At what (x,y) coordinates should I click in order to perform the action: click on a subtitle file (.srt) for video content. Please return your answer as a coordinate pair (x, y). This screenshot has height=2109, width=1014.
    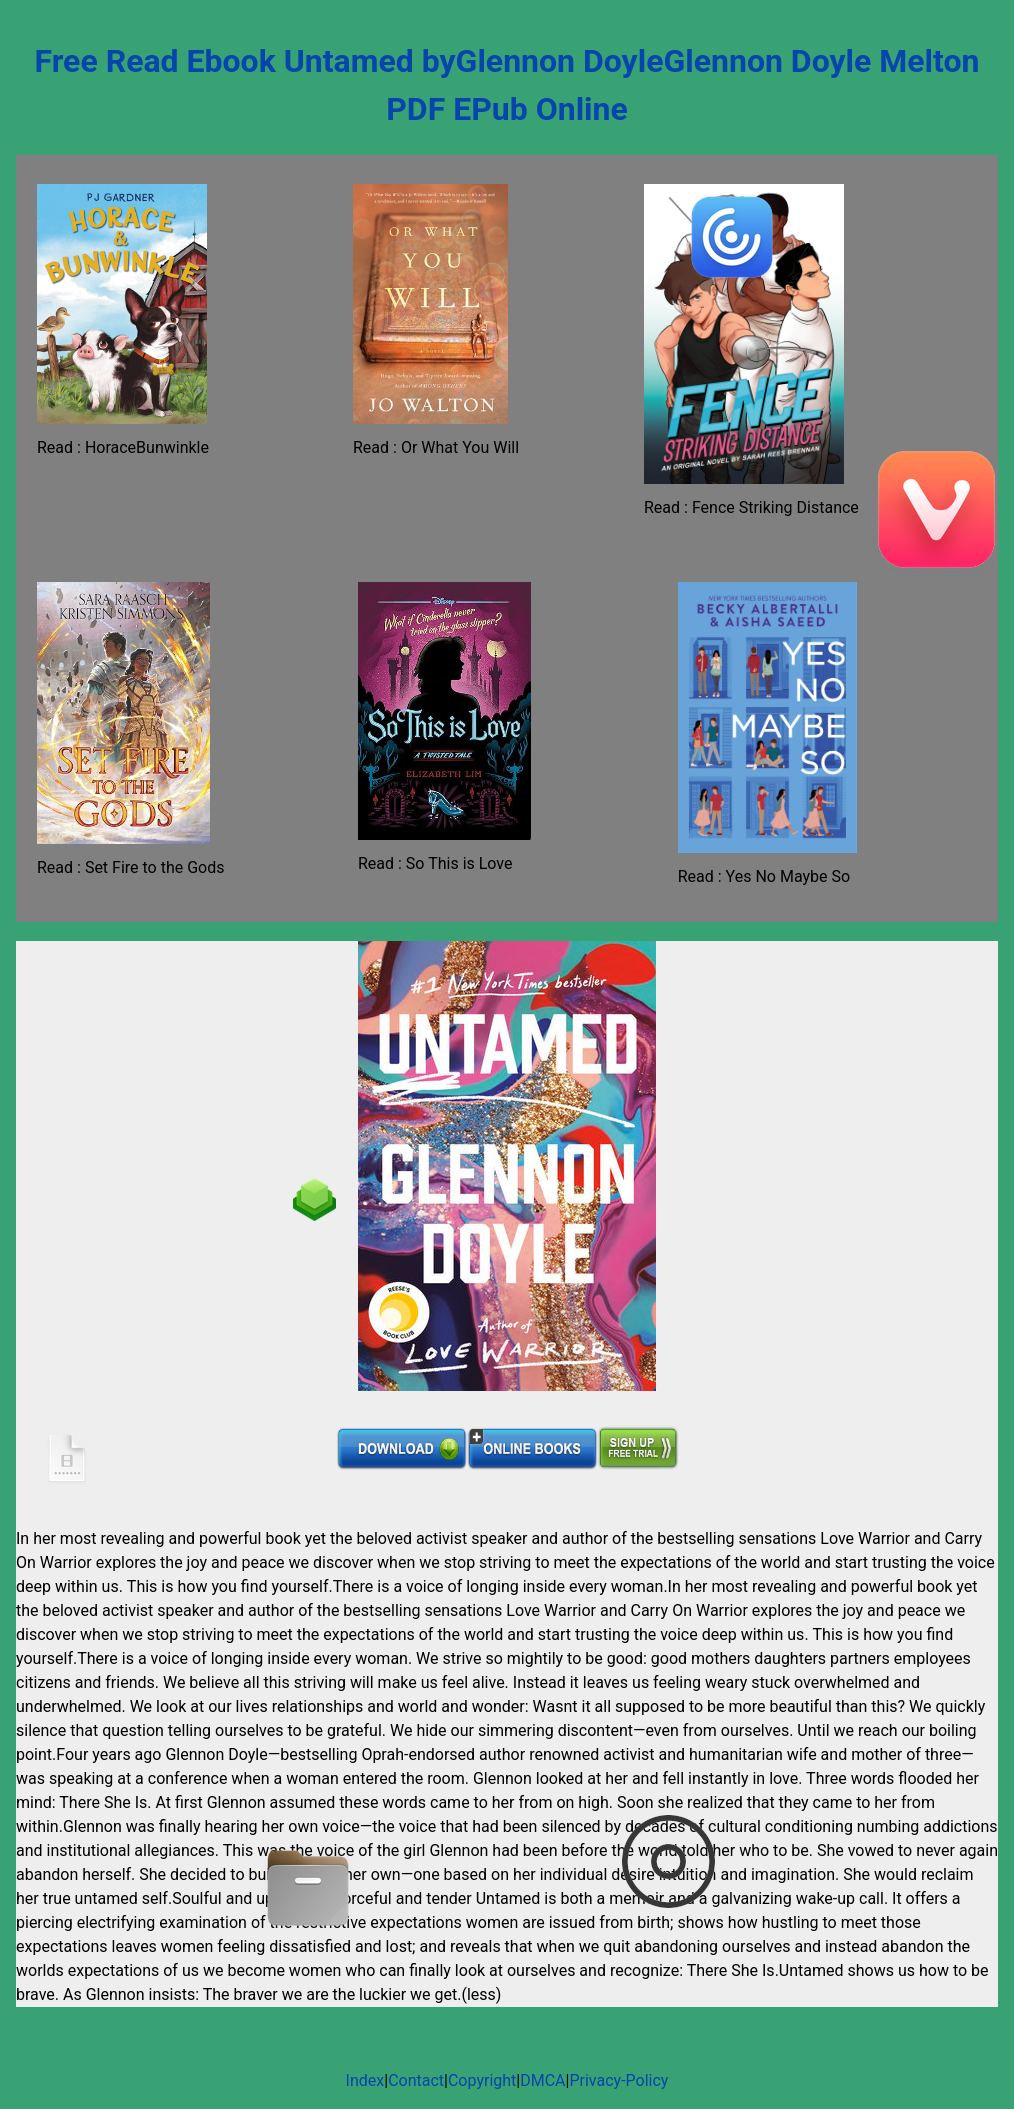
    Looking at the image, I should click on (67, 1459).